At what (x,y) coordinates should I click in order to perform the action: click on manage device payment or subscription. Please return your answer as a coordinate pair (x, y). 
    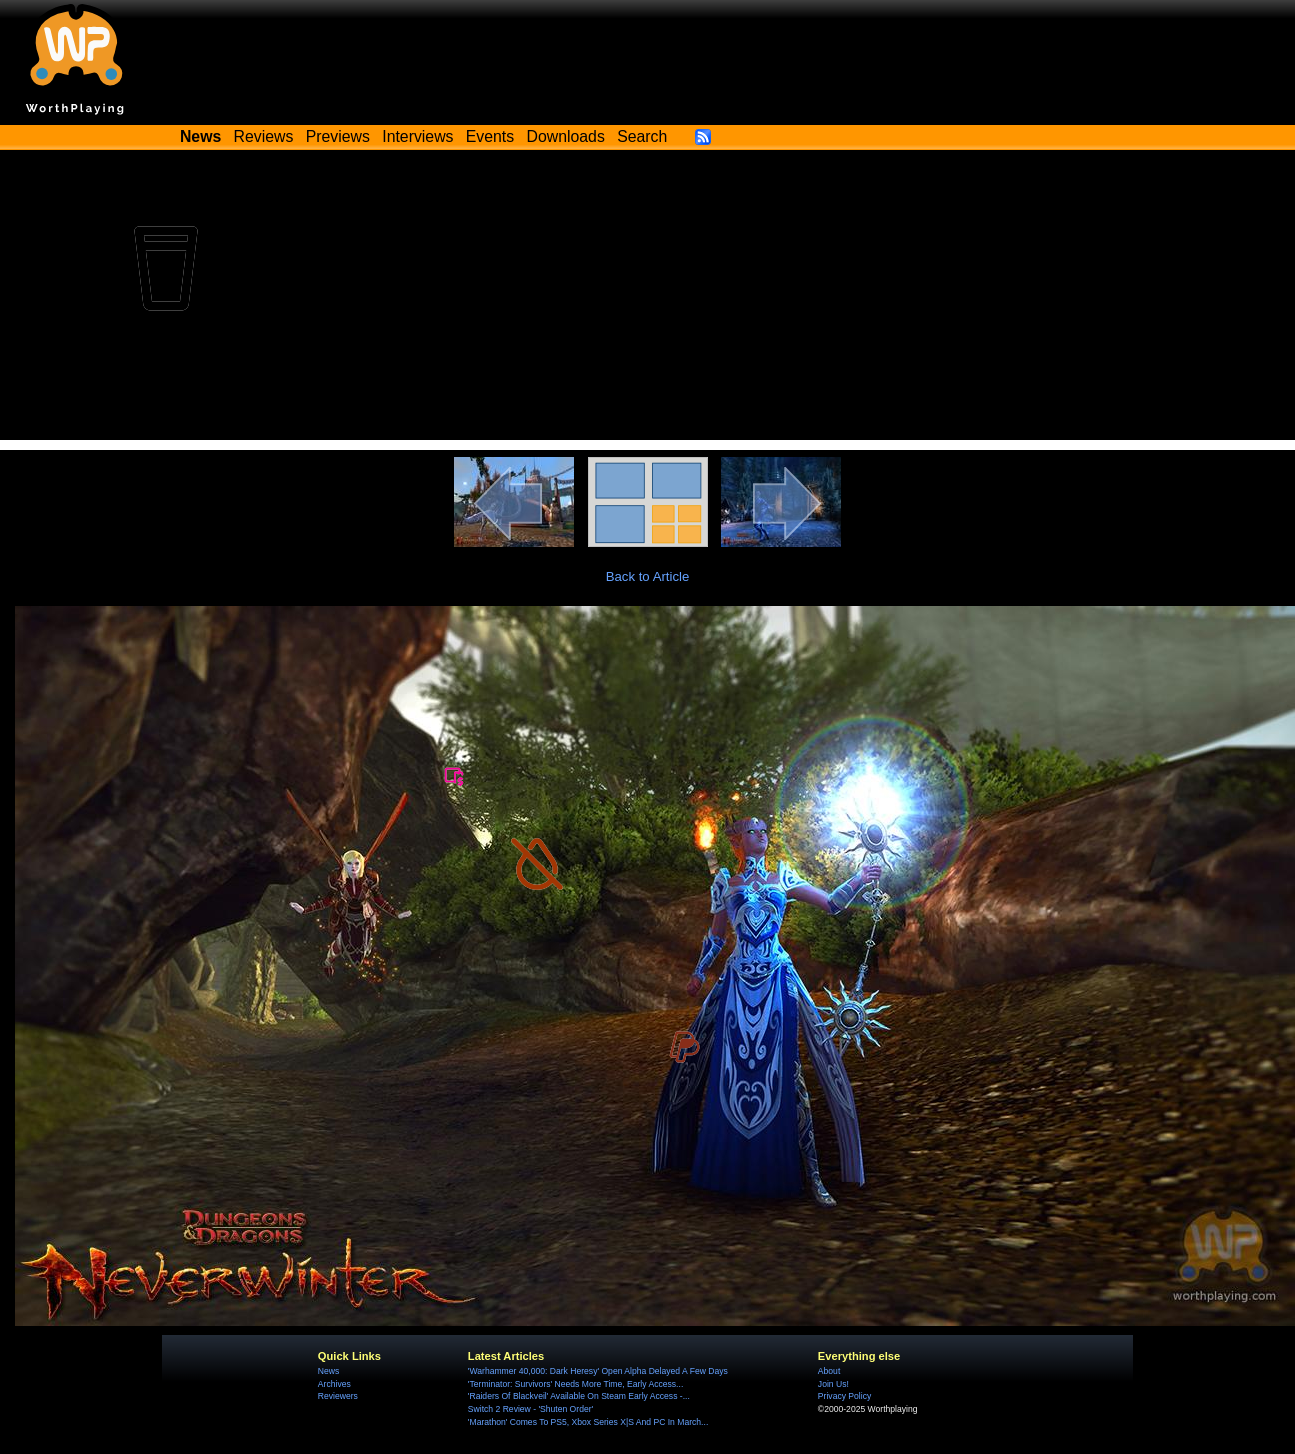
    Looking at the image, I should click on (454, 776).